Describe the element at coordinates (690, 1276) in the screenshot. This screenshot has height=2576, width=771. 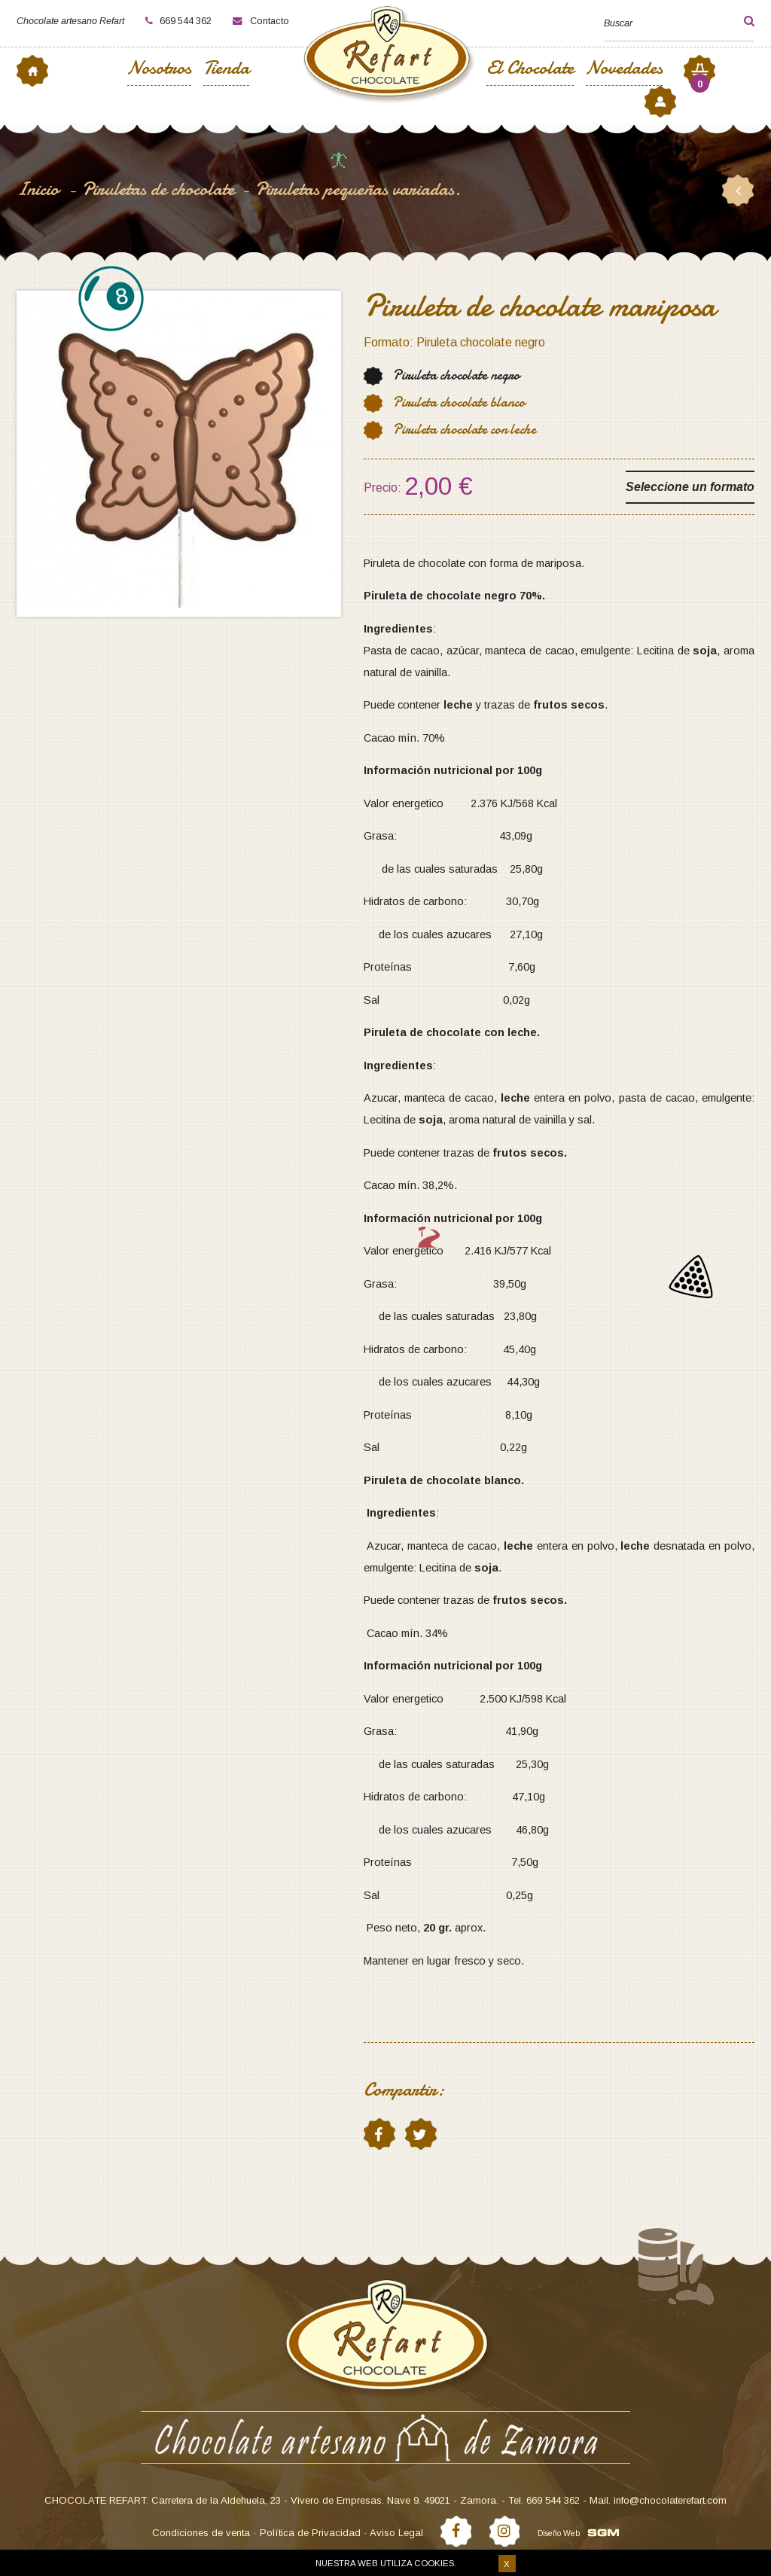
I see `start a new game of pool` at that location.